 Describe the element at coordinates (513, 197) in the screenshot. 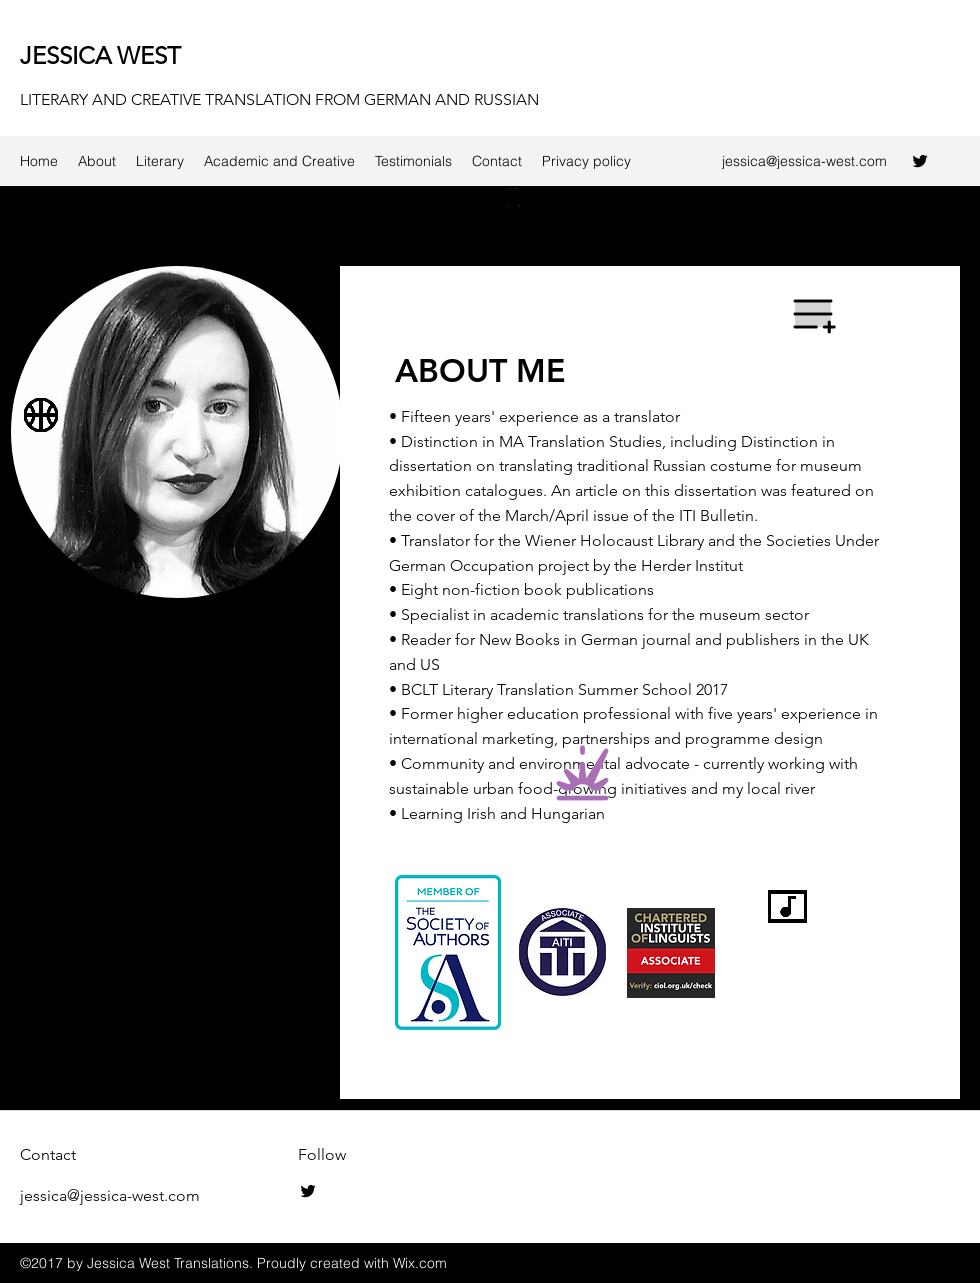

I see `delete selected item` at that location.